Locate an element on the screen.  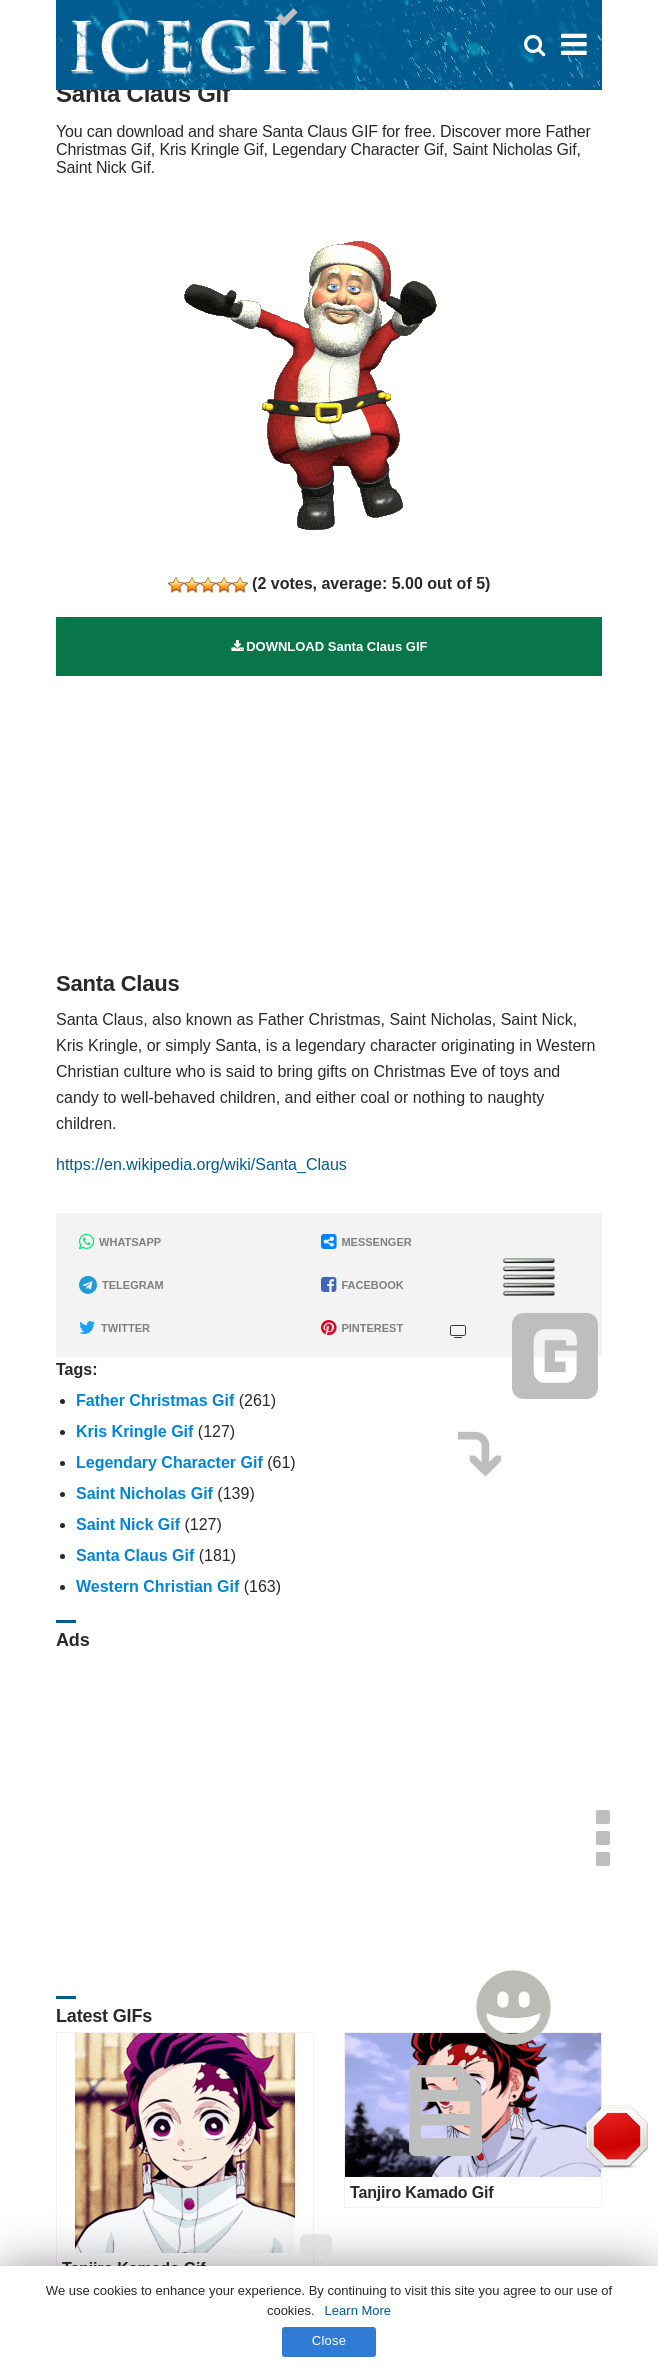
indicates user is idle or away is located at coordinates (316, 2250).